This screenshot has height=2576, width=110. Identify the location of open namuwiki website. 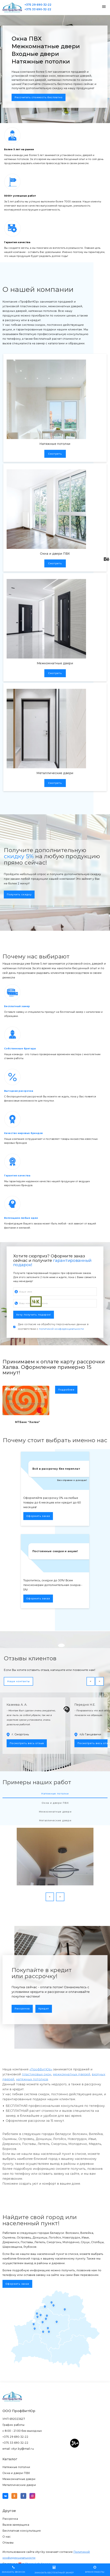
(75, 2443).